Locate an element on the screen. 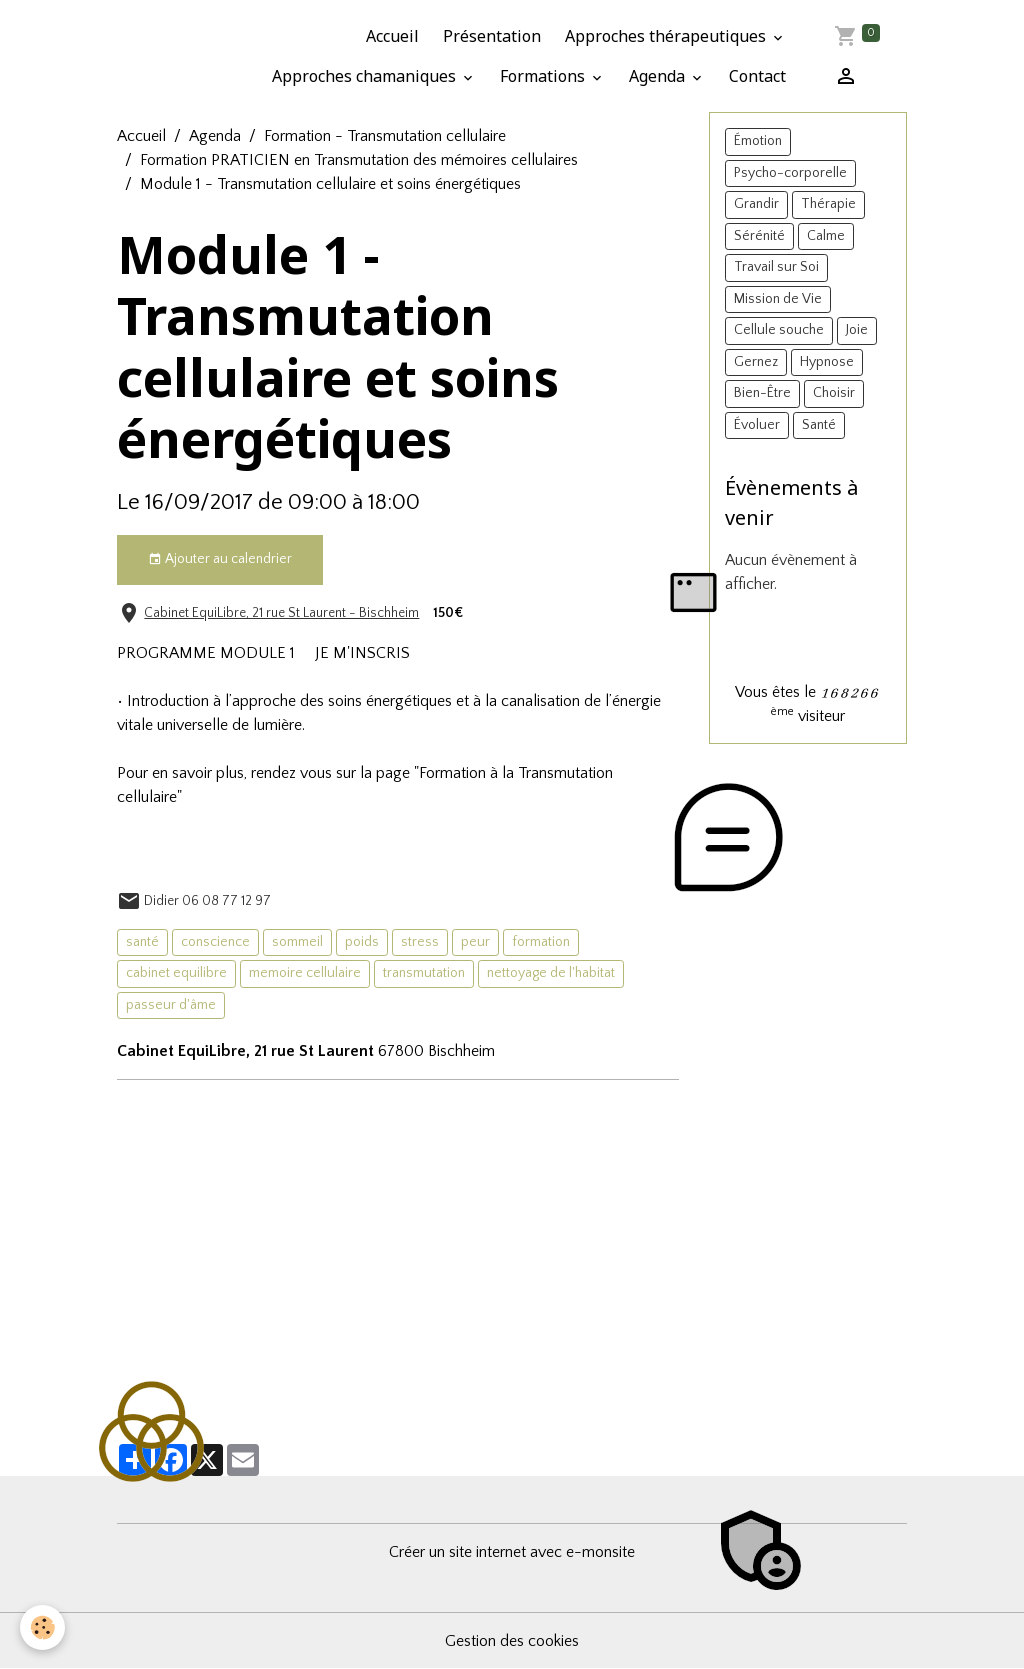  open a new application window is located at coordinates (693, 592).